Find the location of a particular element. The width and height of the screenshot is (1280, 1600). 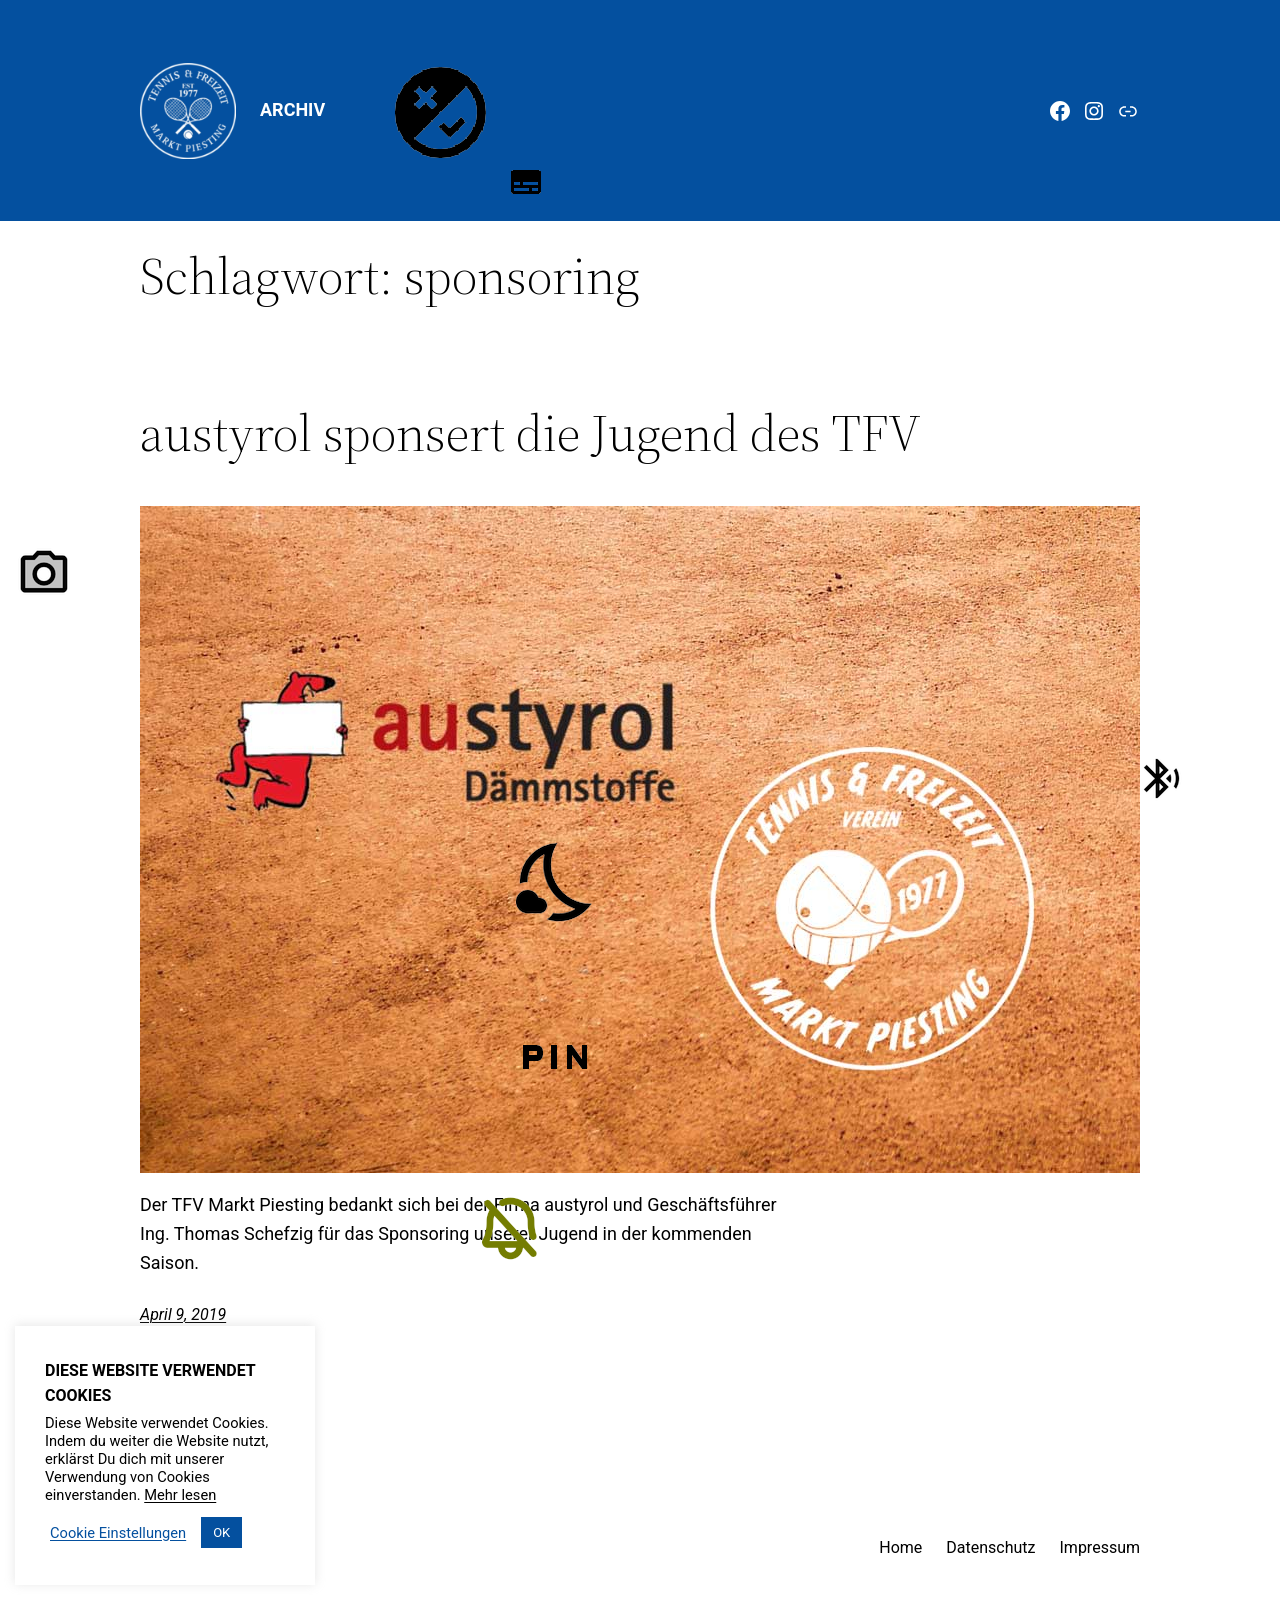

take a photo is located at coordinates (44, 574).